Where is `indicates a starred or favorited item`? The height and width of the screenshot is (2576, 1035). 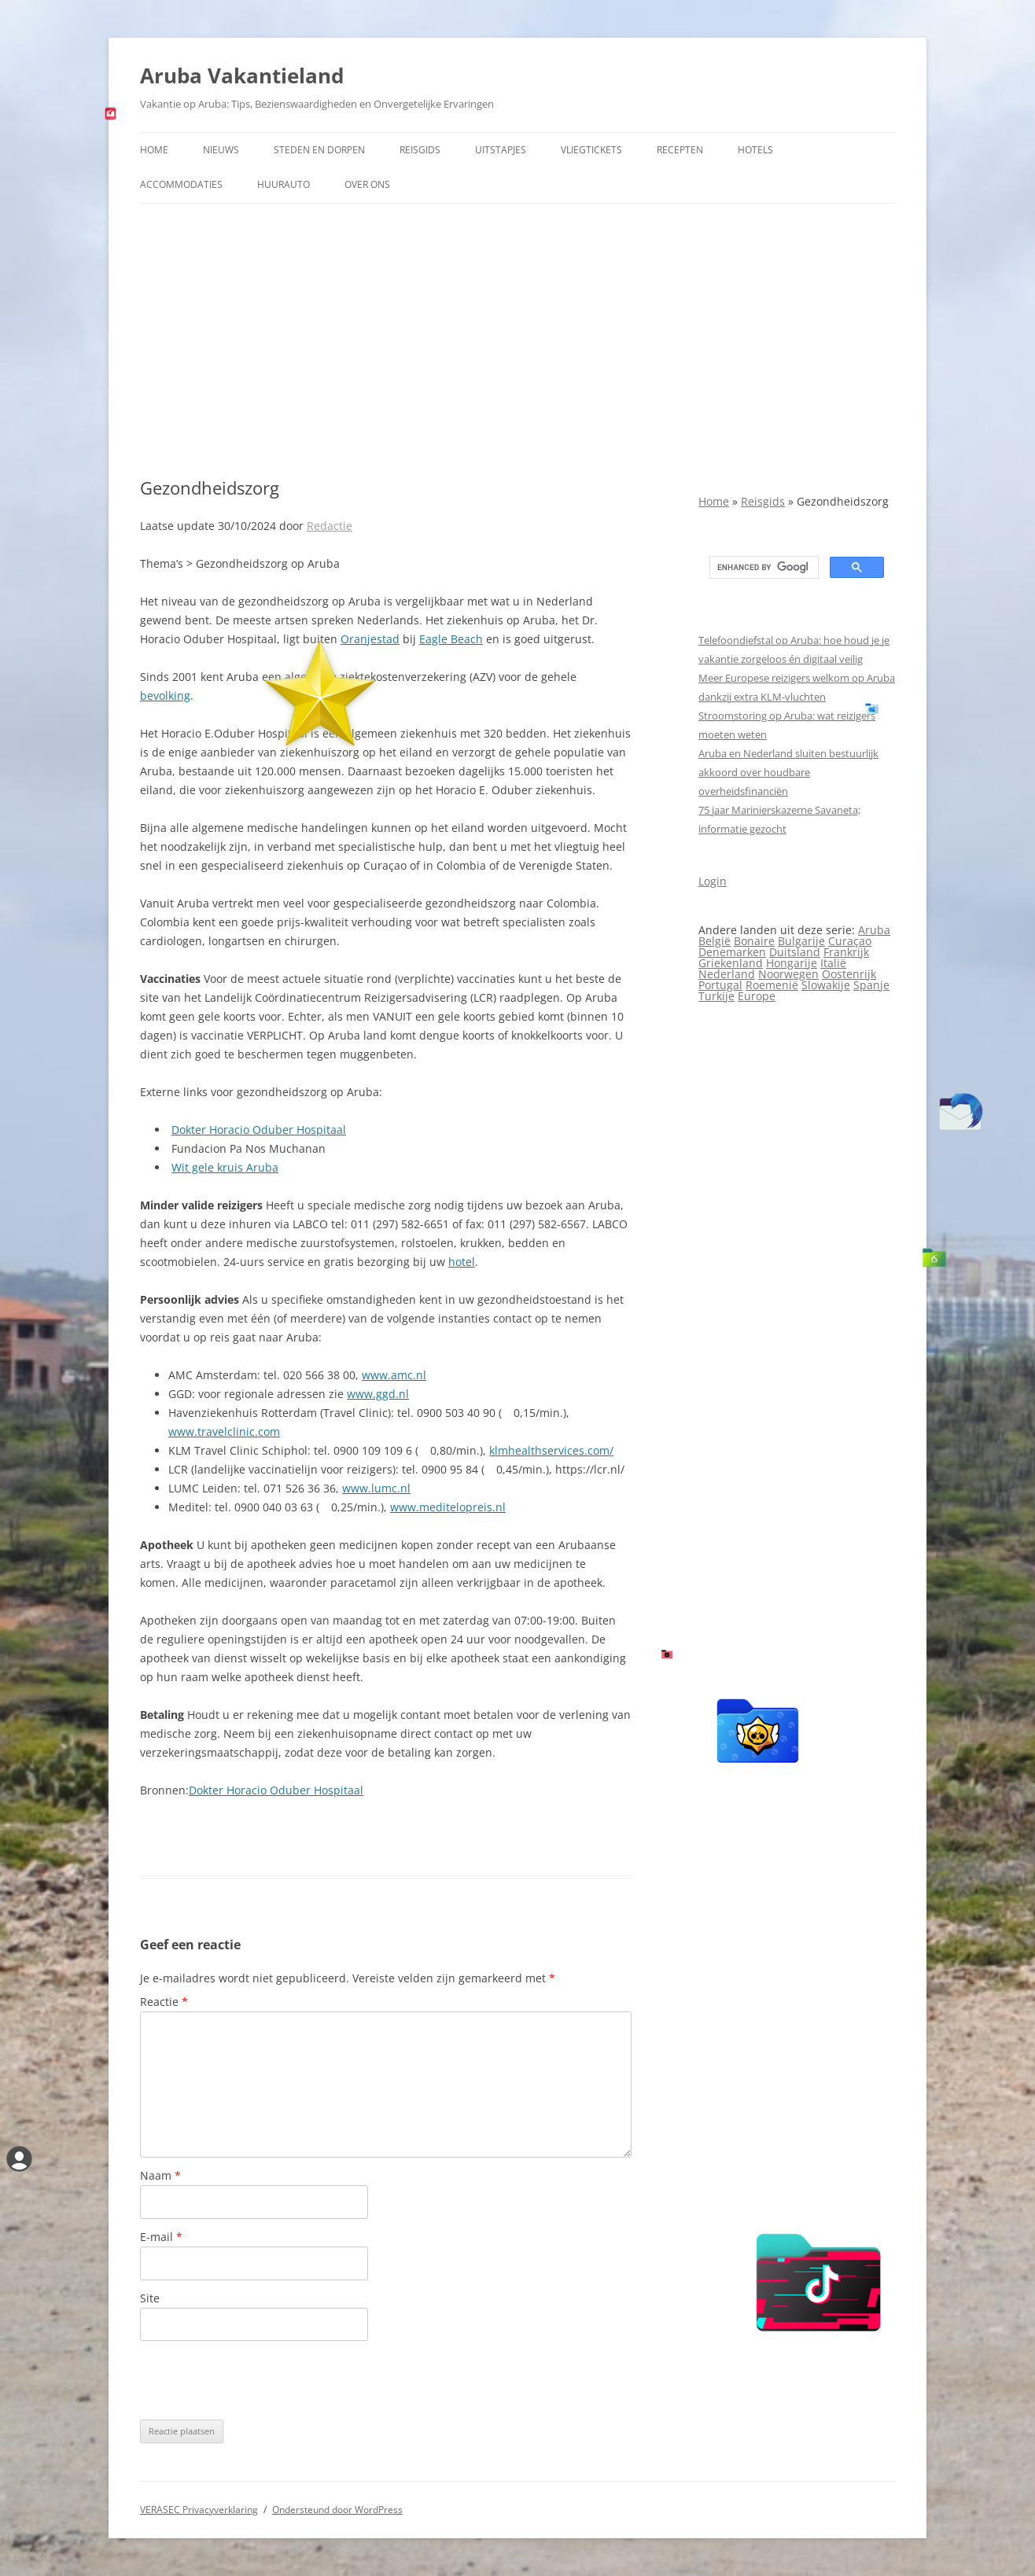
indicates a starred or favorited item is located at coordinates (319, 698).